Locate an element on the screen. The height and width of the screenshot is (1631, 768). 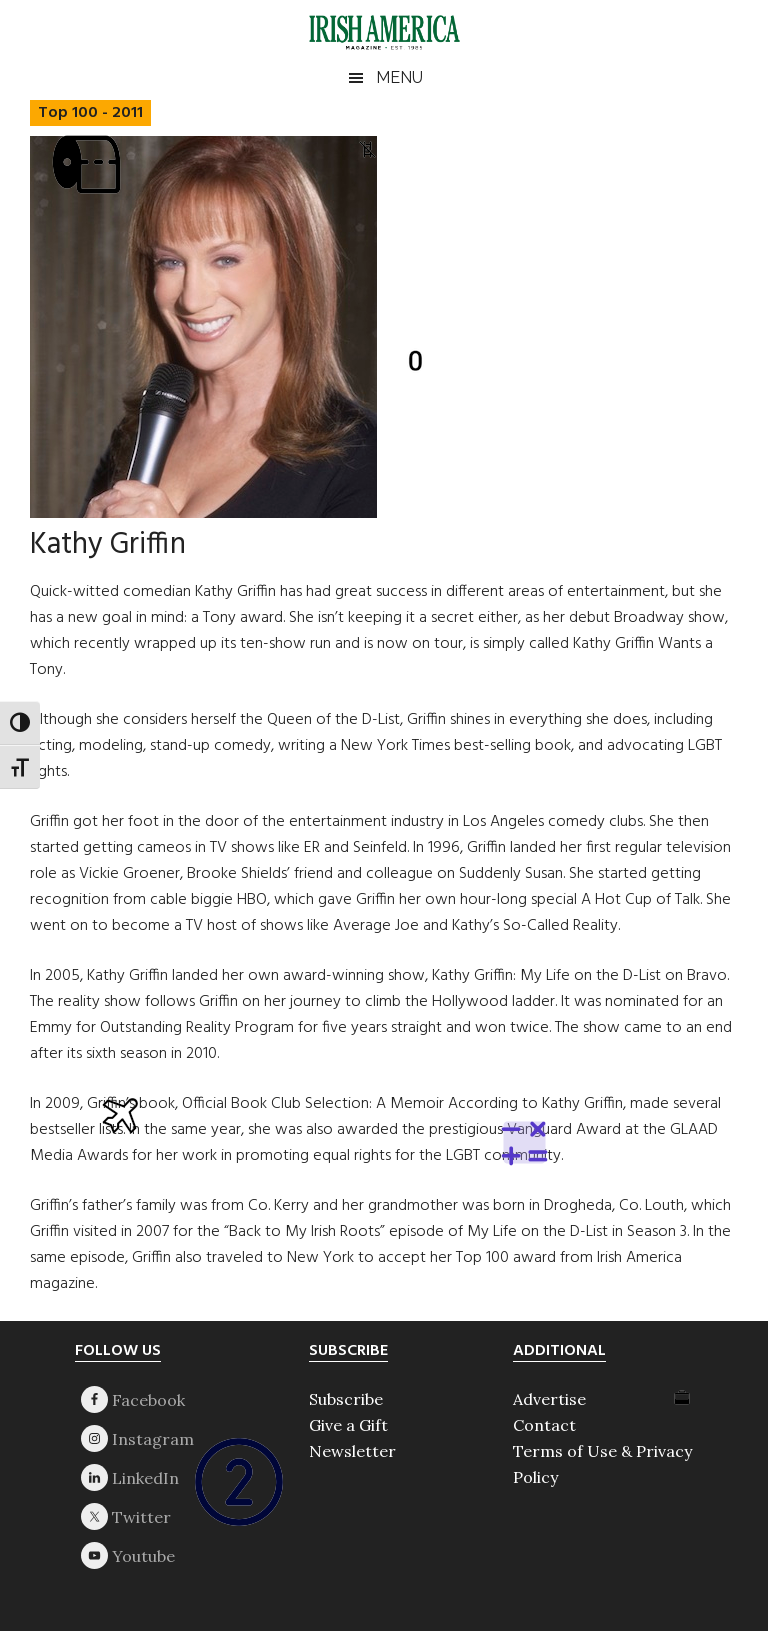
access travel or trip planning features is located at coordinates (682, 1398).